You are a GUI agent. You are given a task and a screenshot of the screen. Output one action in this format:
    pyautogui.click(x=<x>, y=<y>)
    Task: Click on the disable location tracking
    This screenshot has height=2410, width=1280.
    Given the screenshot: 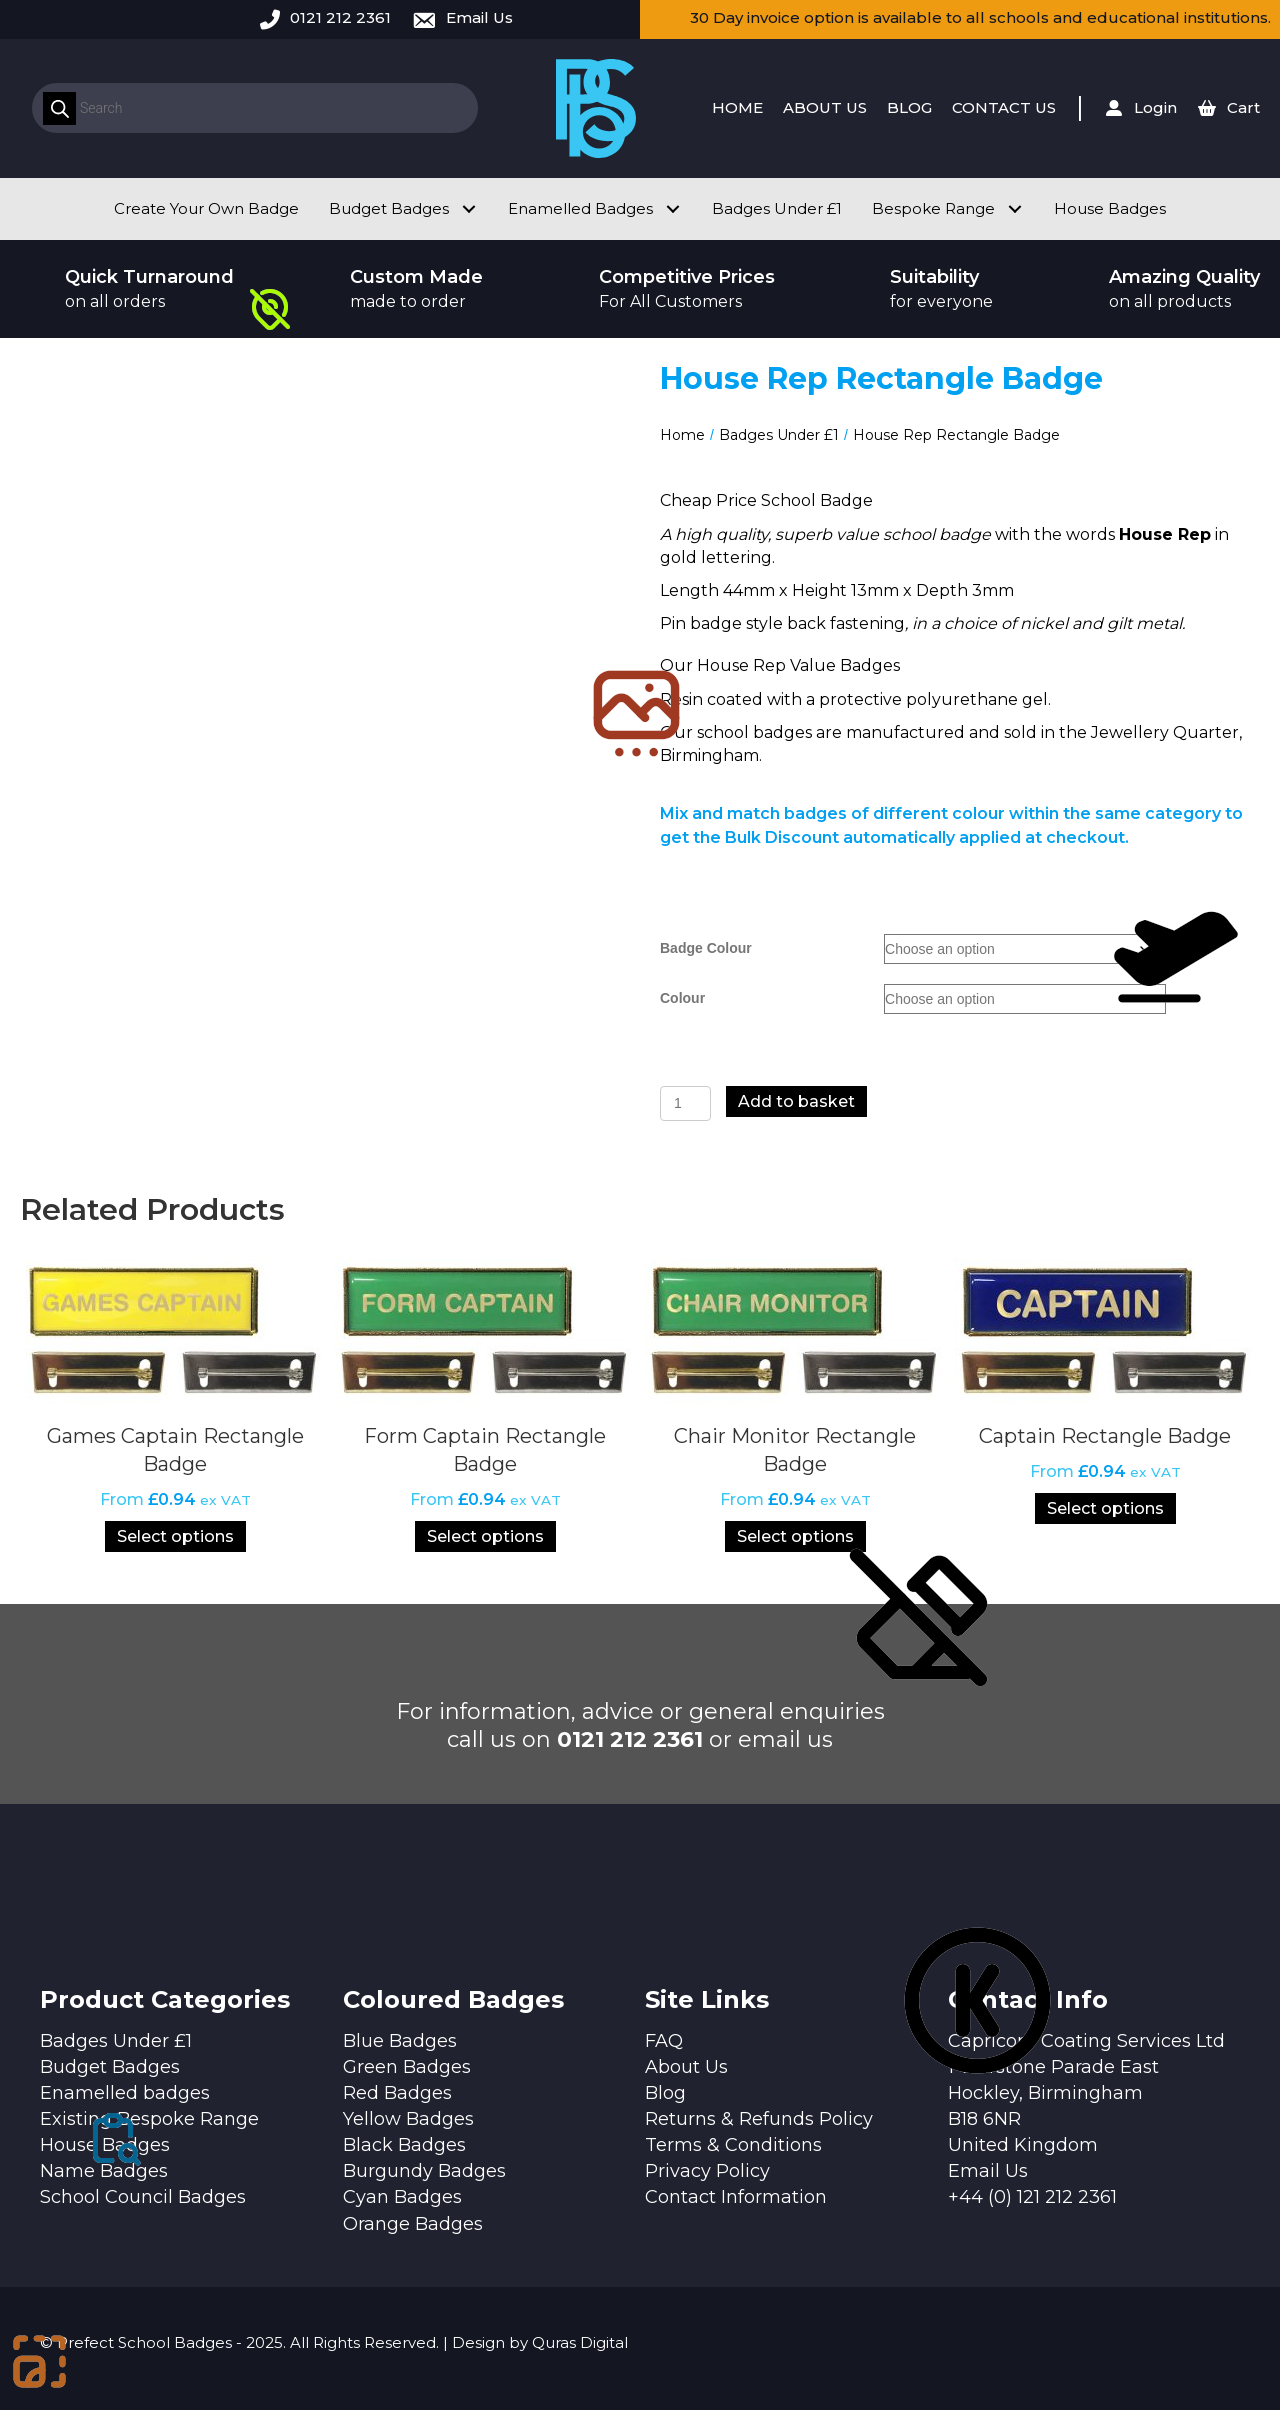 What is the action you would take?
    pyautogui.click(x=270, y=309)
    